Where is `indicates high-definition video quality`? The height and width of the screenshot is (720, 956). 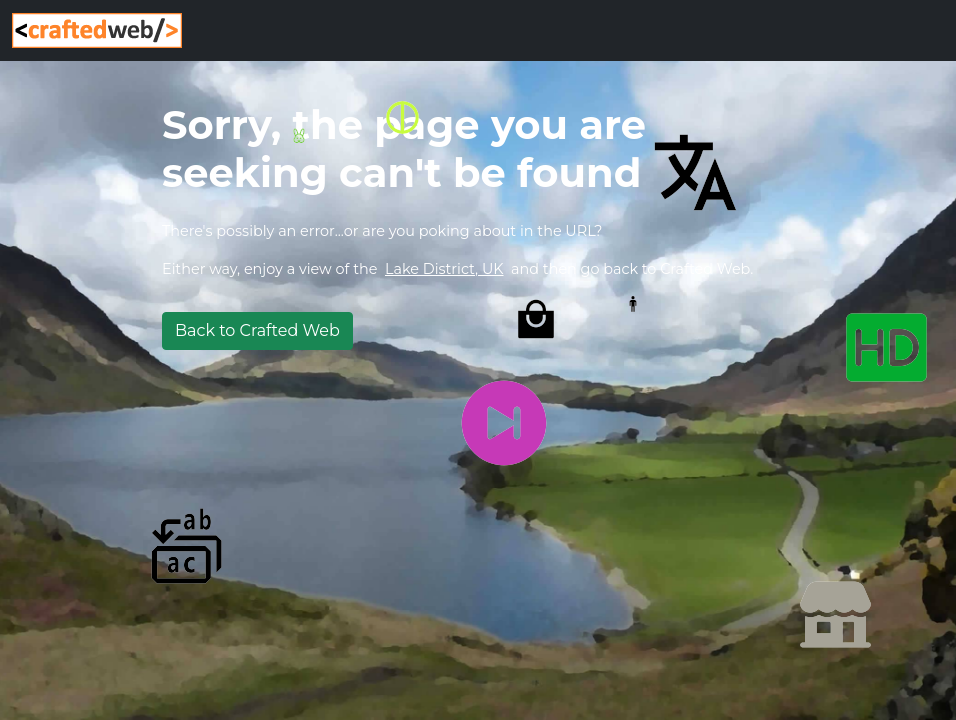 indicates high-definition video quality is located at coordinates (886, 347).